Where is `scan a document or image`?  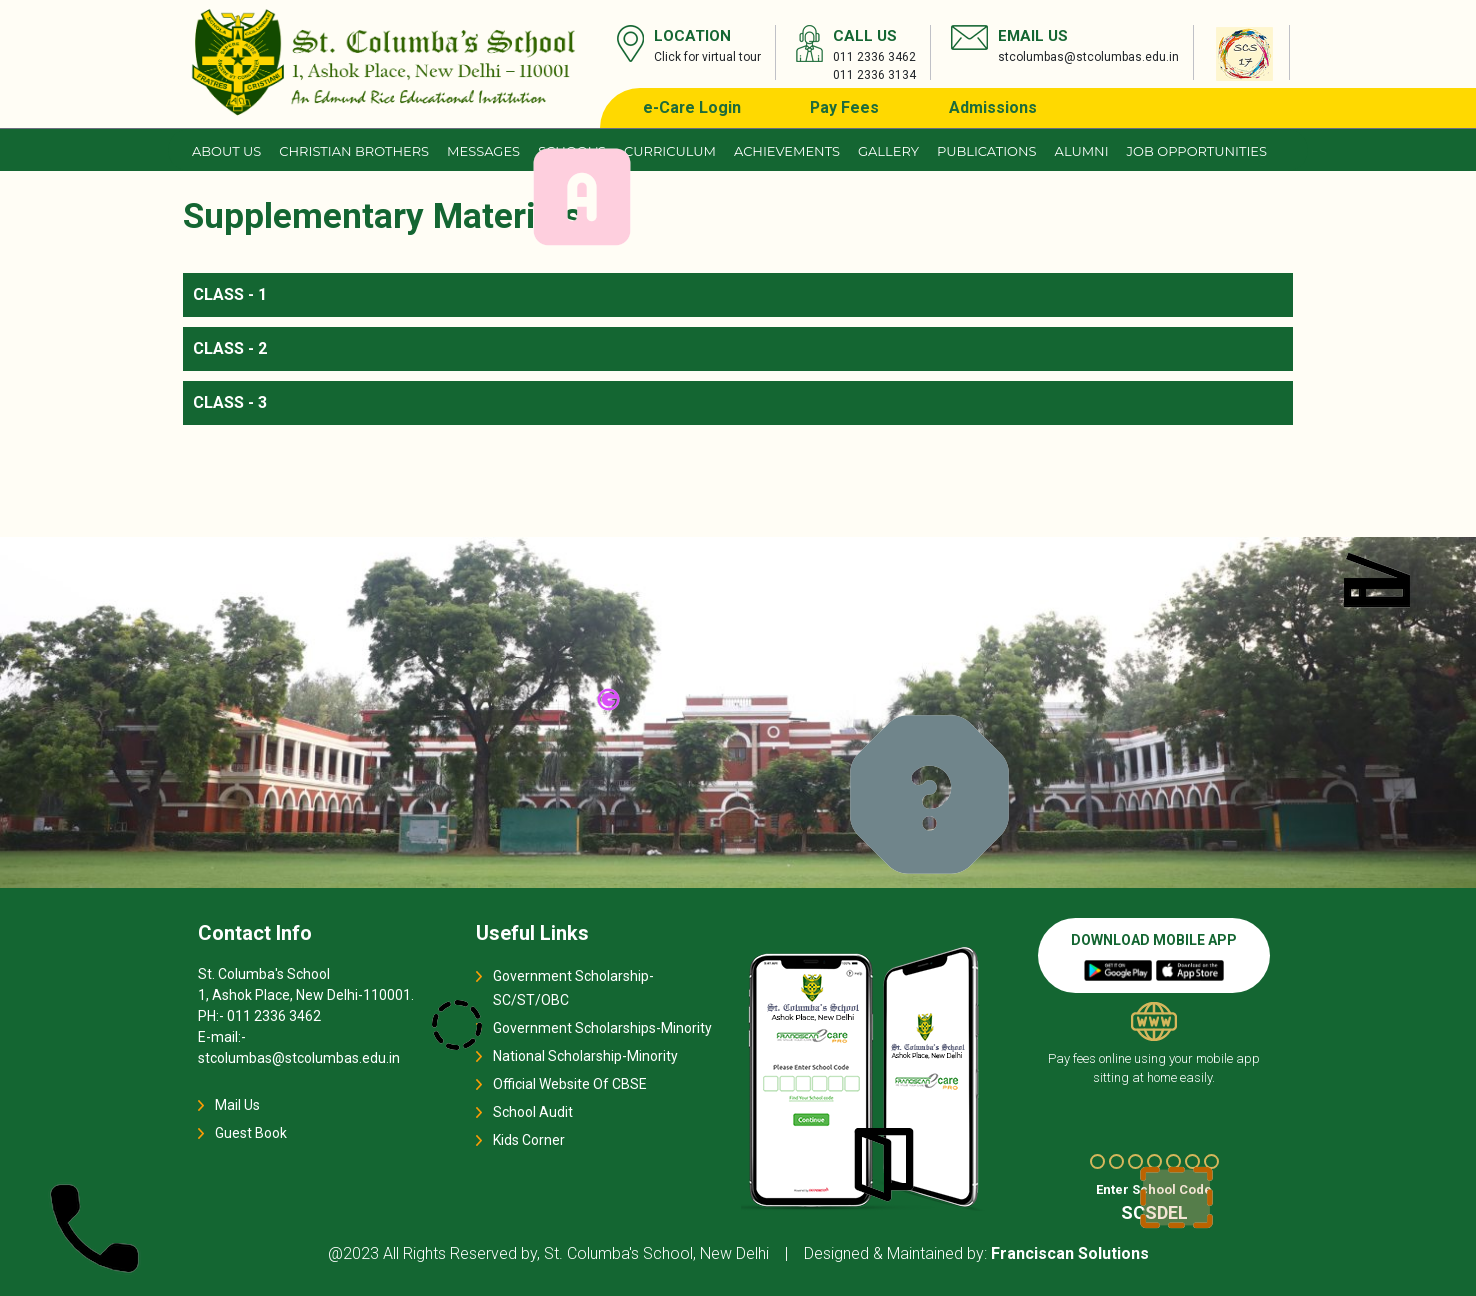
scan a document or image is located at coordinates (1377, 578).